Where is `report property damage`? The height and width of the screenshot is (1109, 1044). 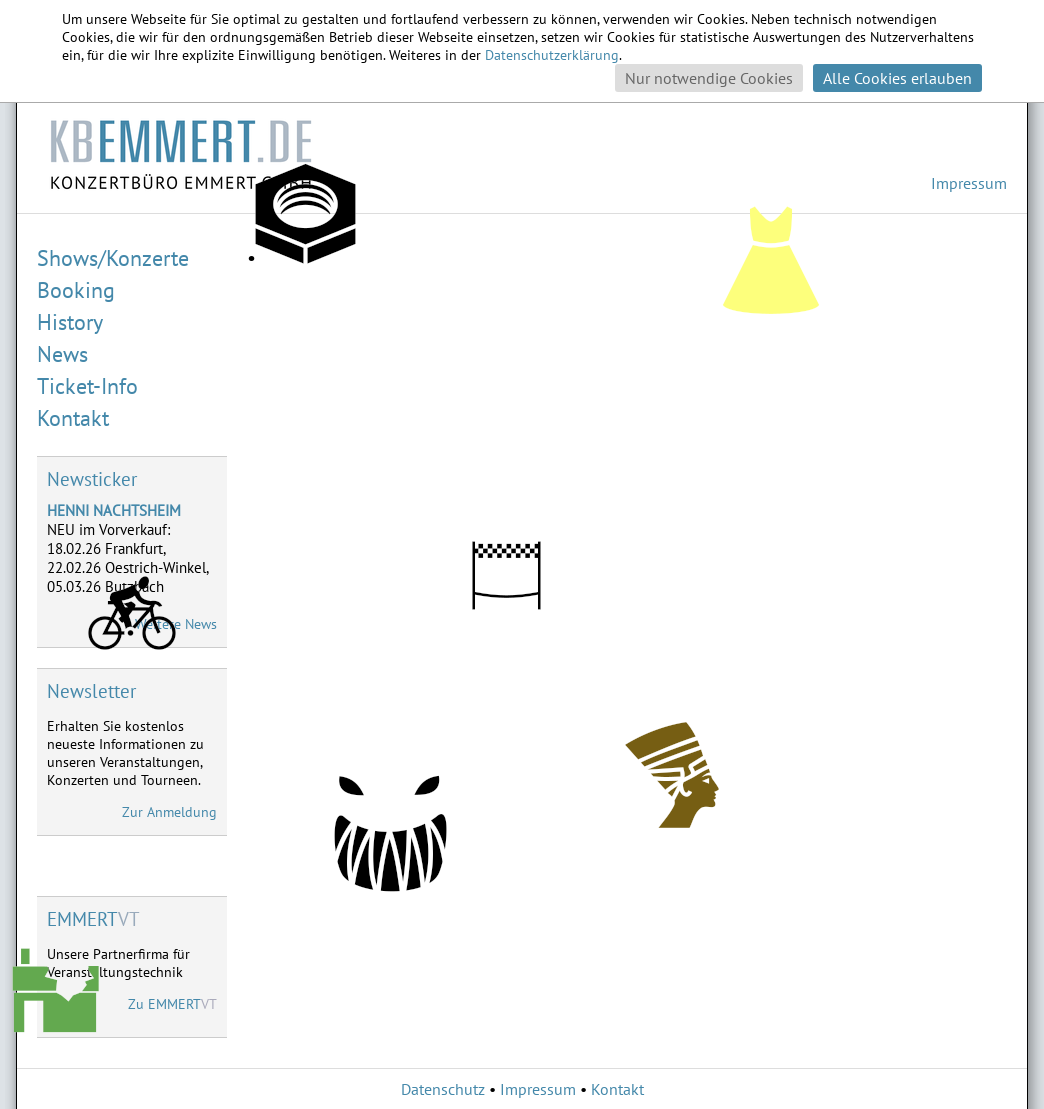
report property damage is located at coordinates (54, 988).